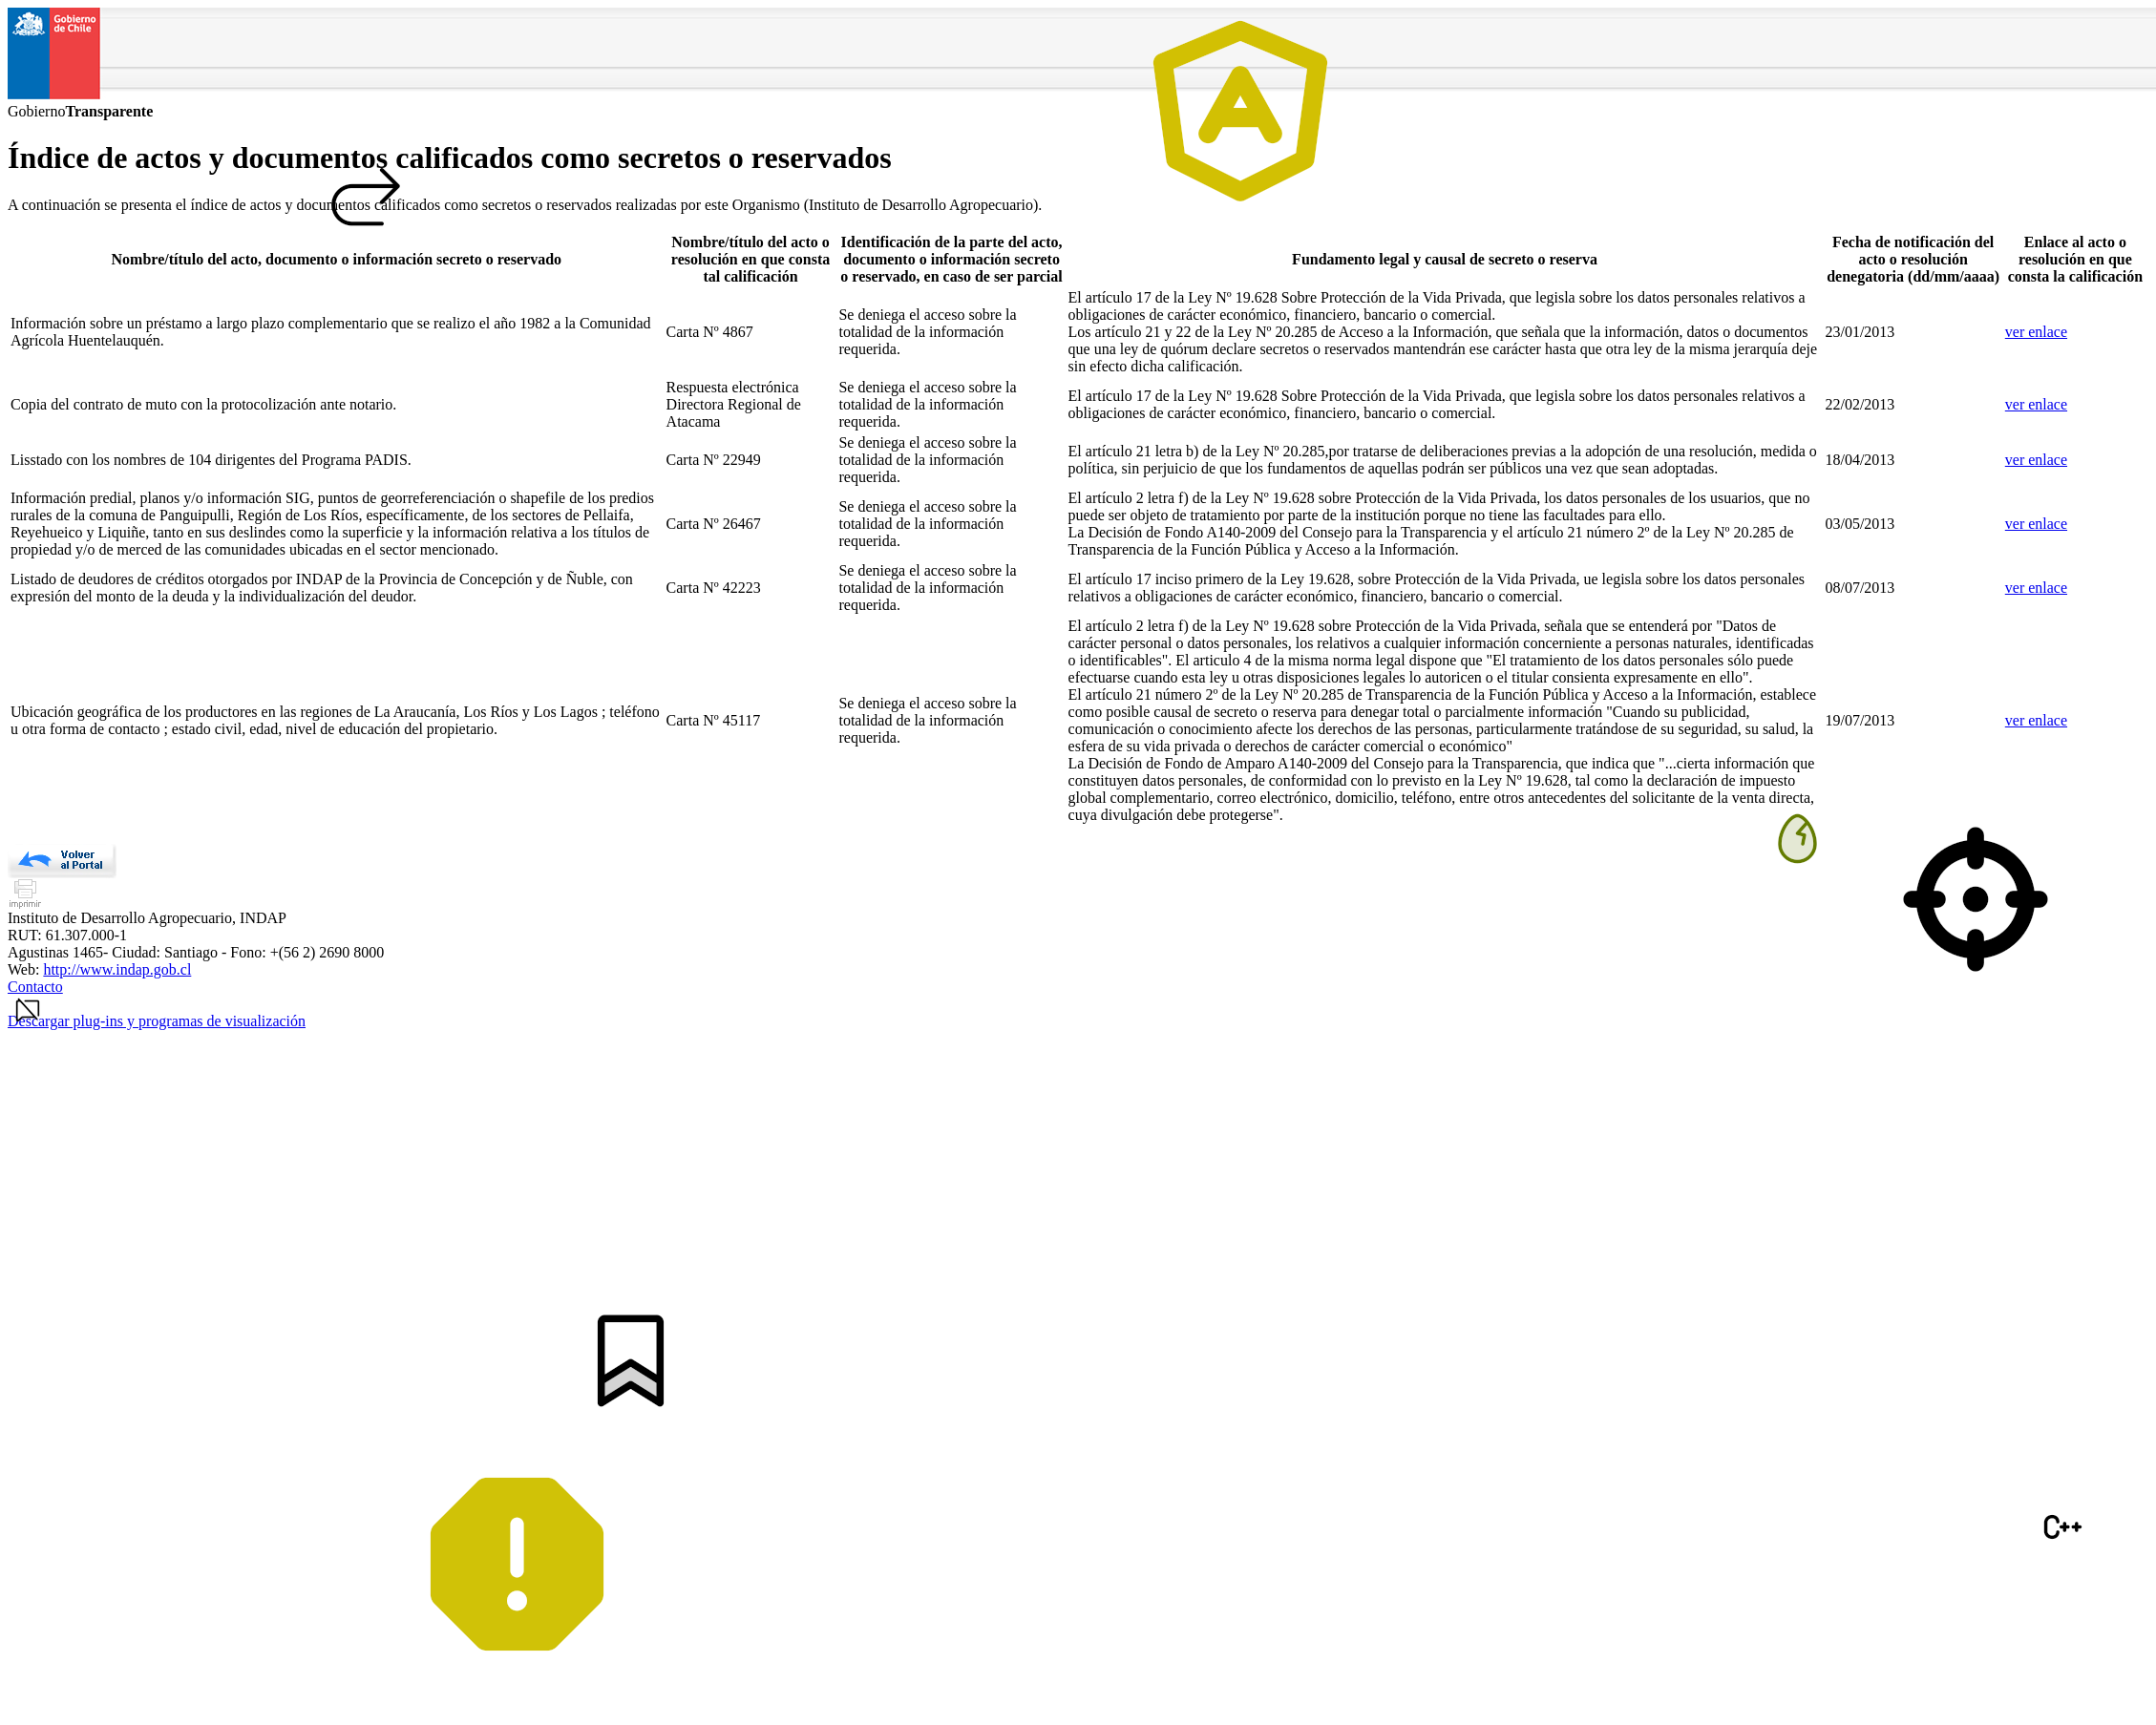 The height and width of the screenshot is (1725, 2156). Describe the element at coordinates (366, 200) in the screenshot. I see `redo or repeat the last action` at that location.